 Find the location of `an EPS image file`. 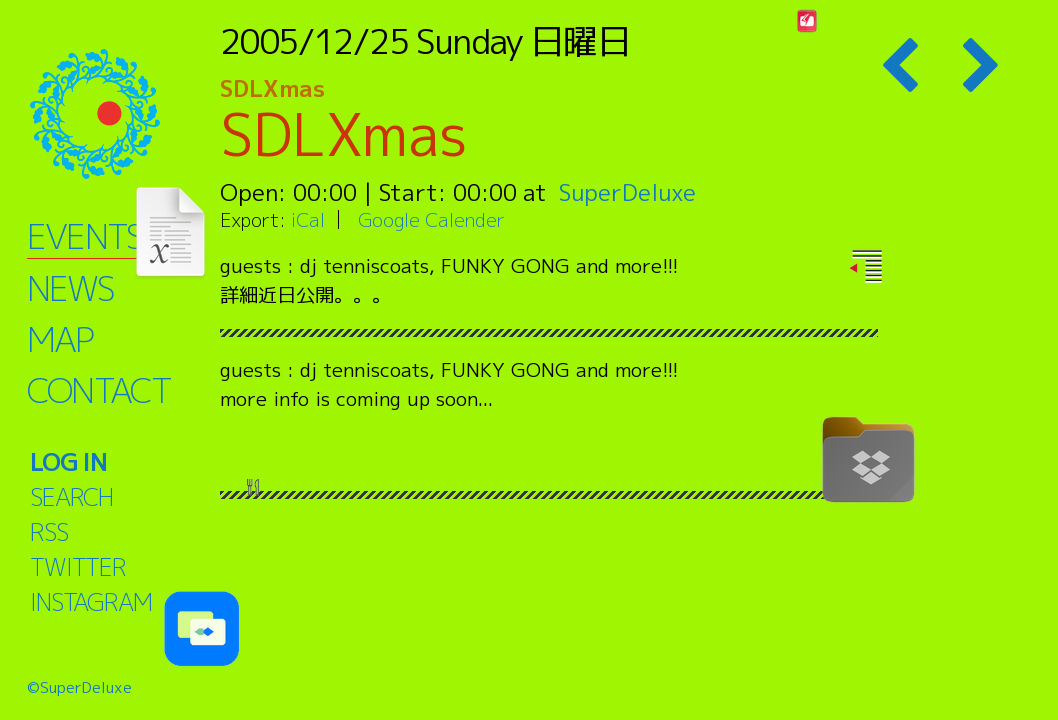

an EPS image file is located at coordinates (807, 21).